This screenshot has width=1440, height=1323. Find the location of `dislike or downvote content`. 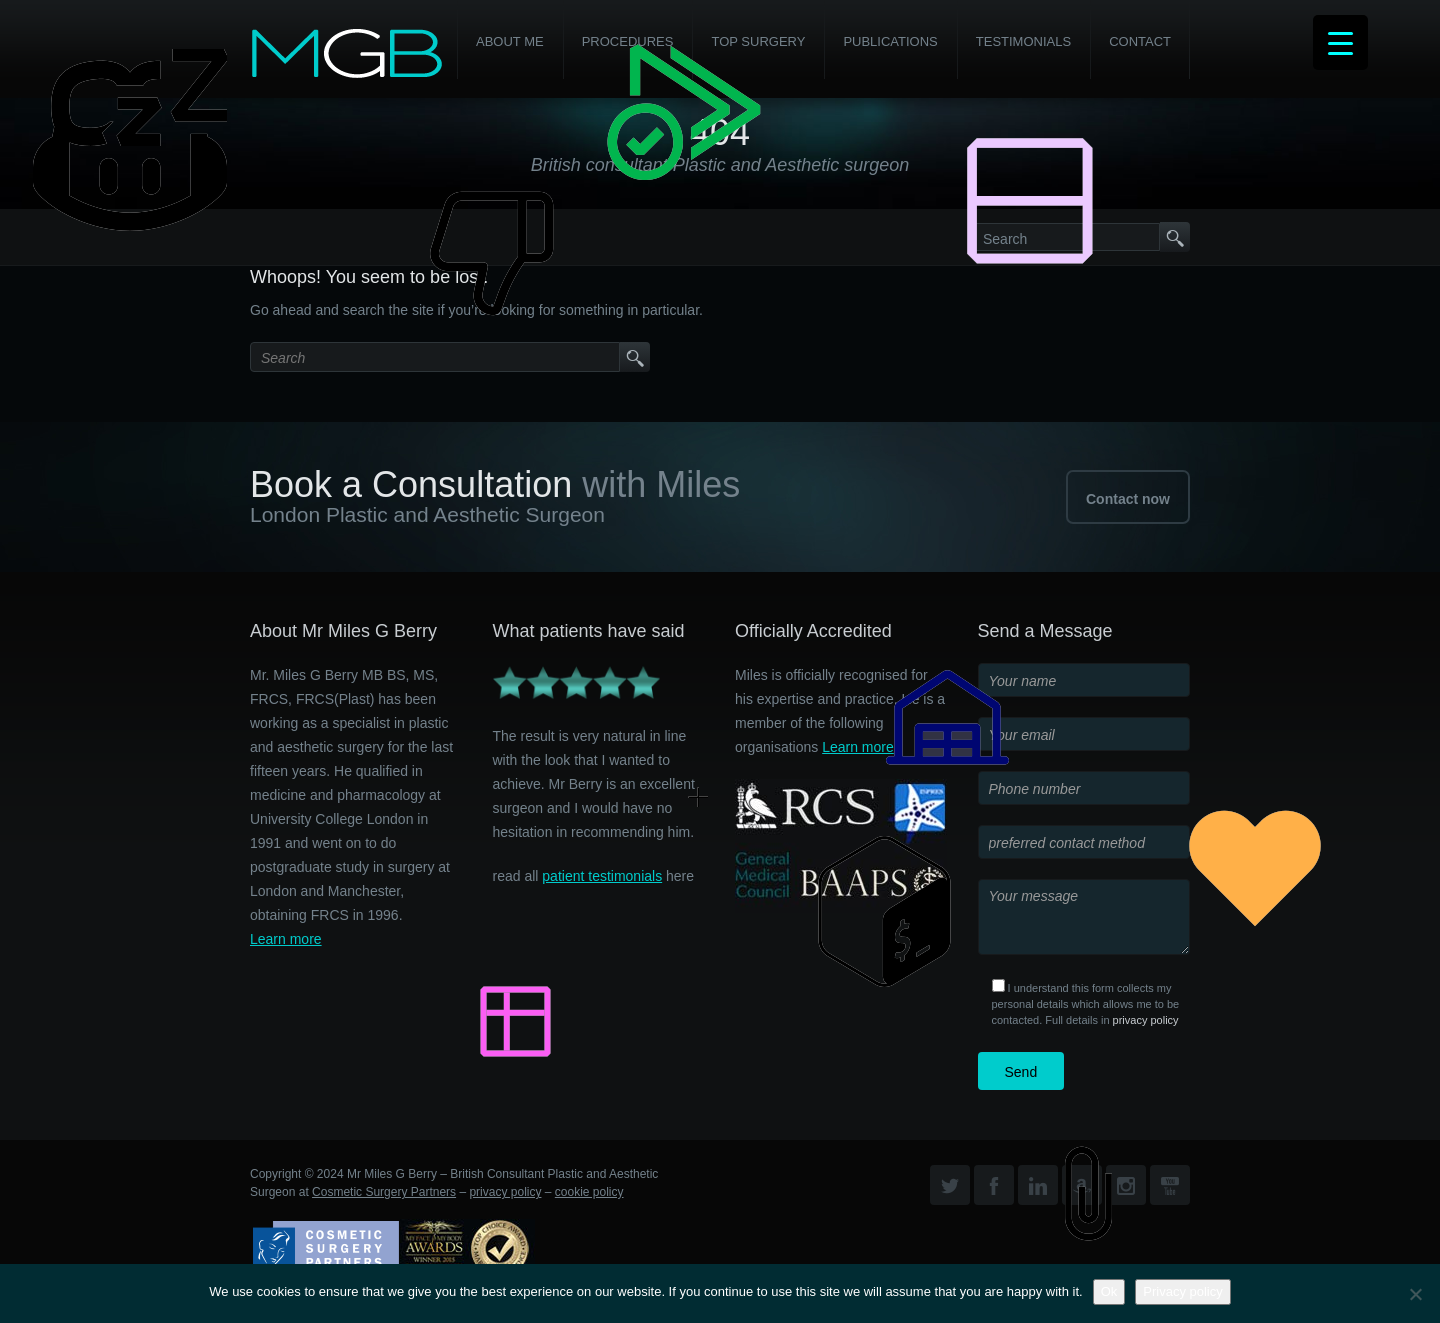

dislike or downvote content is located at coordinates (491, 253).